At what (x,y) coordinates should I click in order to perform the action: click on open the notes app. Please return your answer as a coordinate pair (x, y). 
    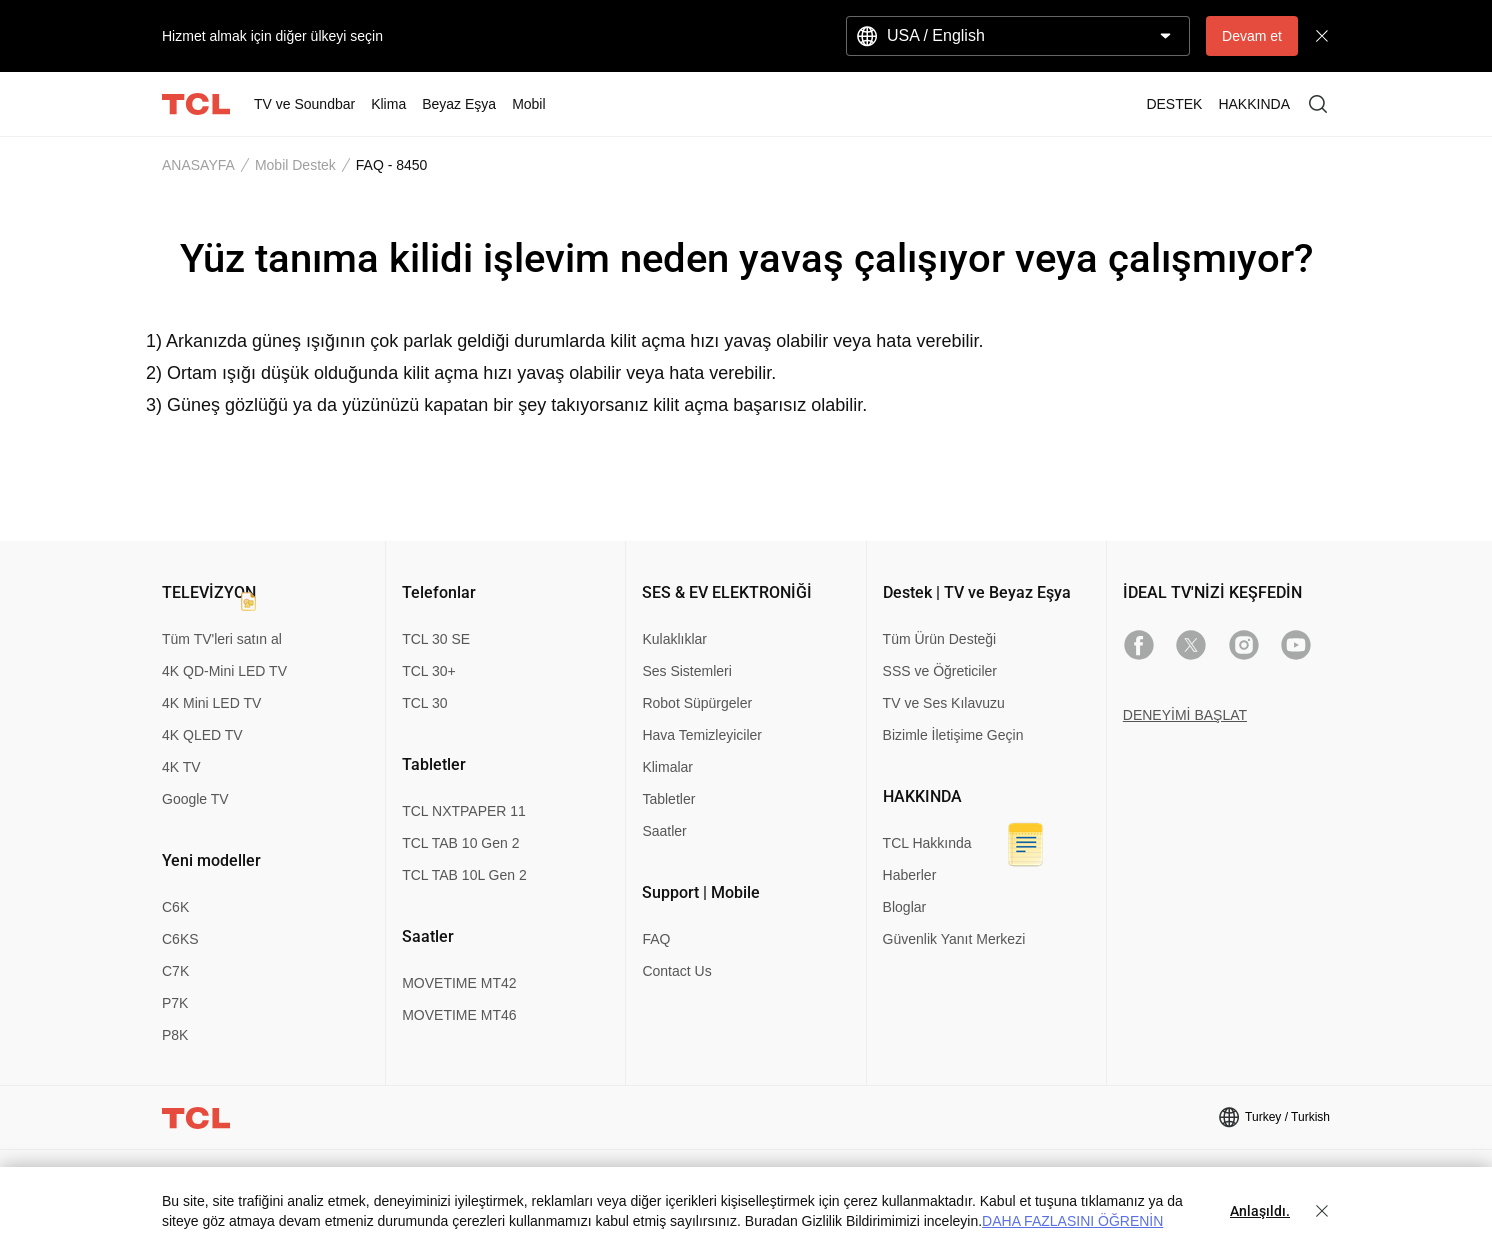
    Looking at the image, I should click on (1025, 844).